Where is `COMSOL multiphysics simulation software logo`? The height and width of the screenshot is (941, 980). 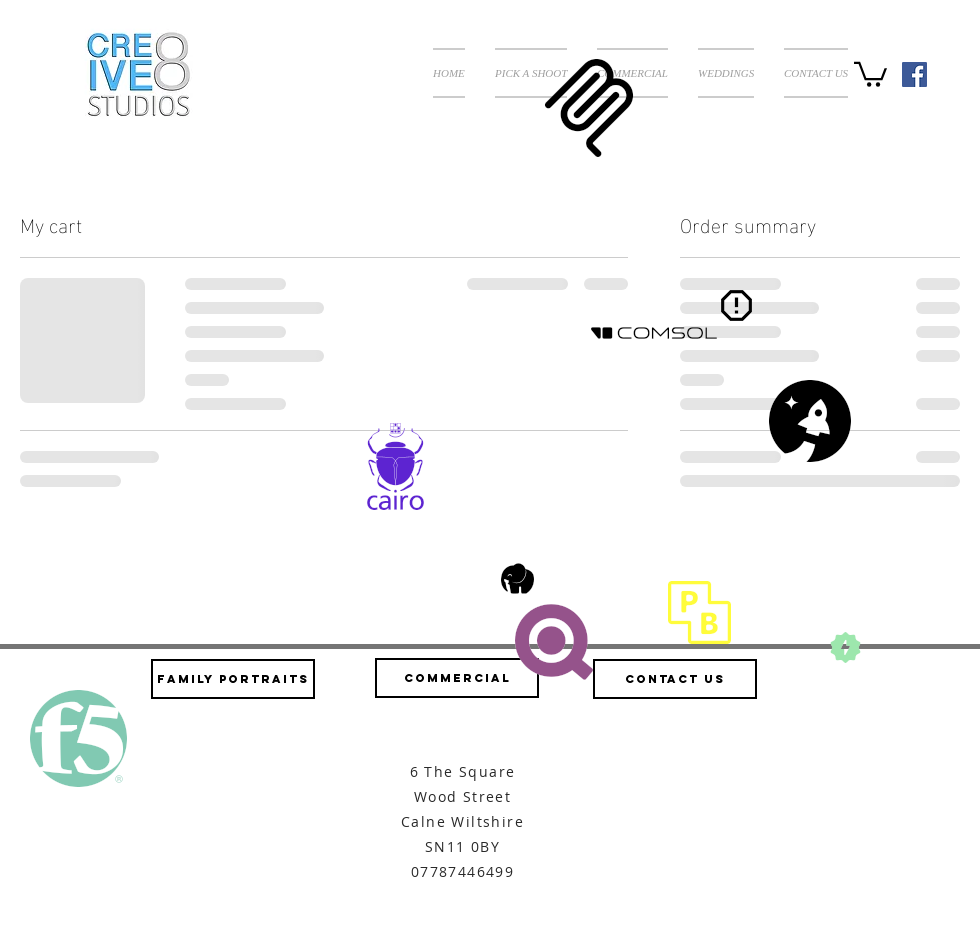
COMSOL multiphysics simulation software logo is located at coordinates (654, 333).